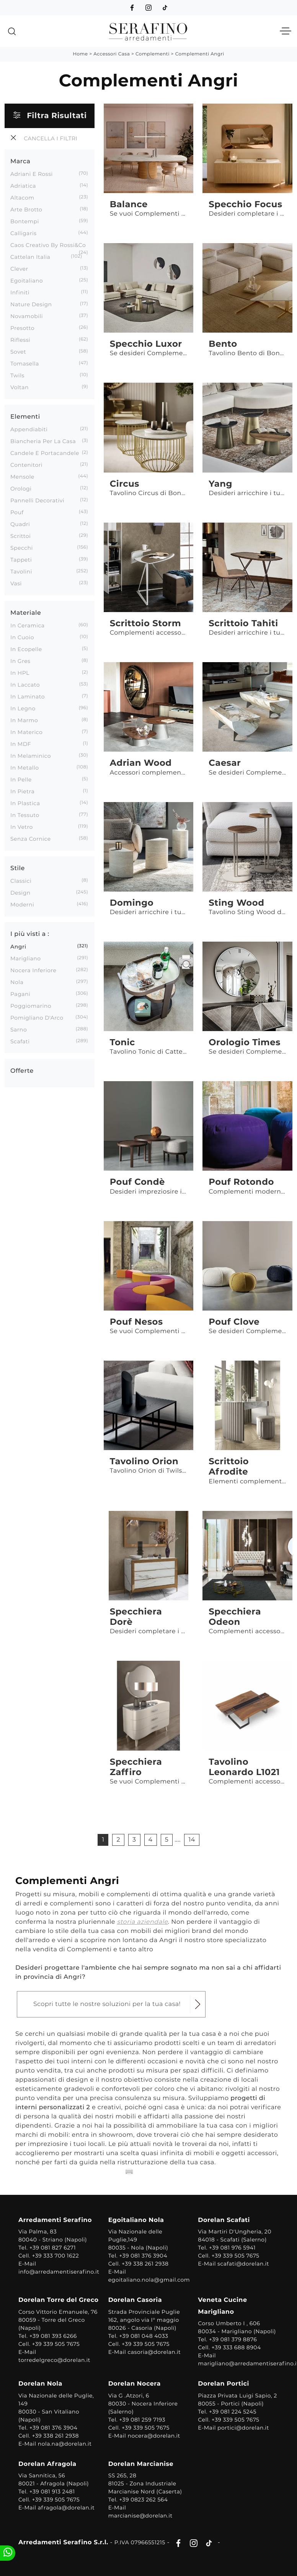  I want to click on preview document before printing, so click(186, 962).